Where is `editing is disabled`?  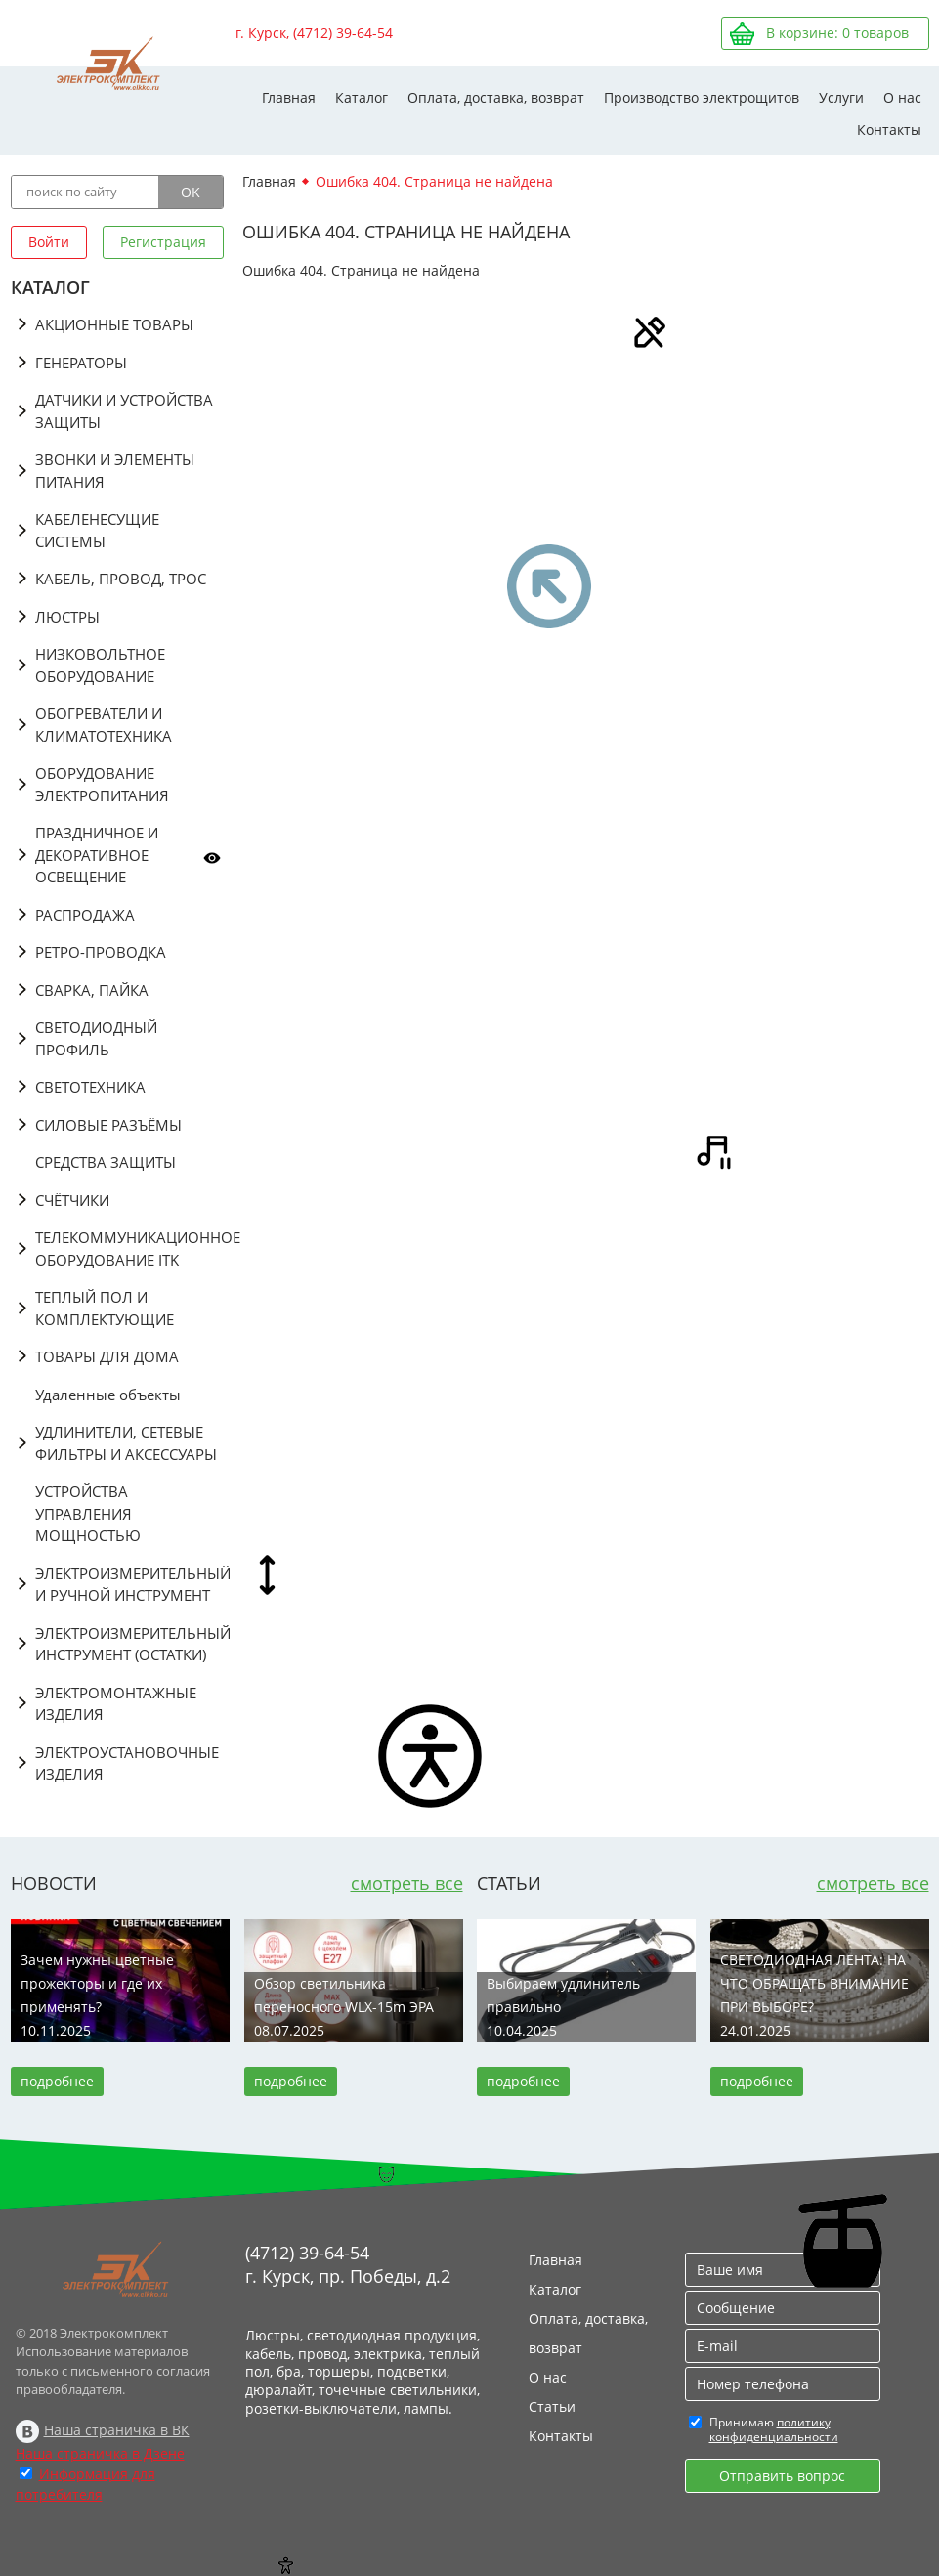 editing is disabled is located at coordinates (649, 332).